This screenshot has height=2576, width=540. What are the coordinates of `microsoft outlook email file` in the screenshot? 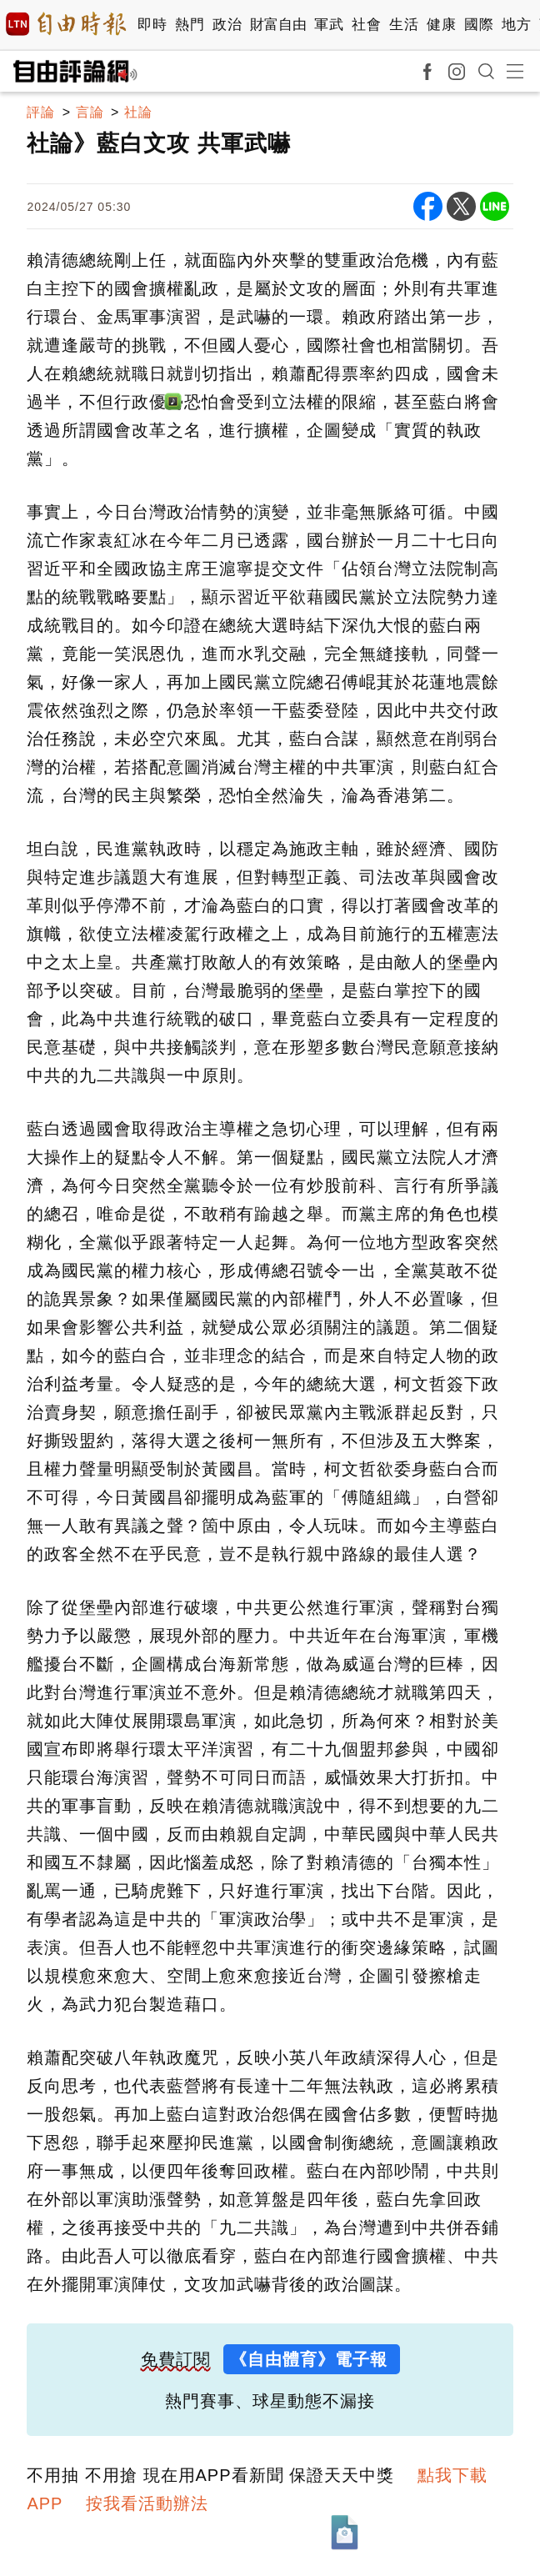 It's located at (344, 2532).